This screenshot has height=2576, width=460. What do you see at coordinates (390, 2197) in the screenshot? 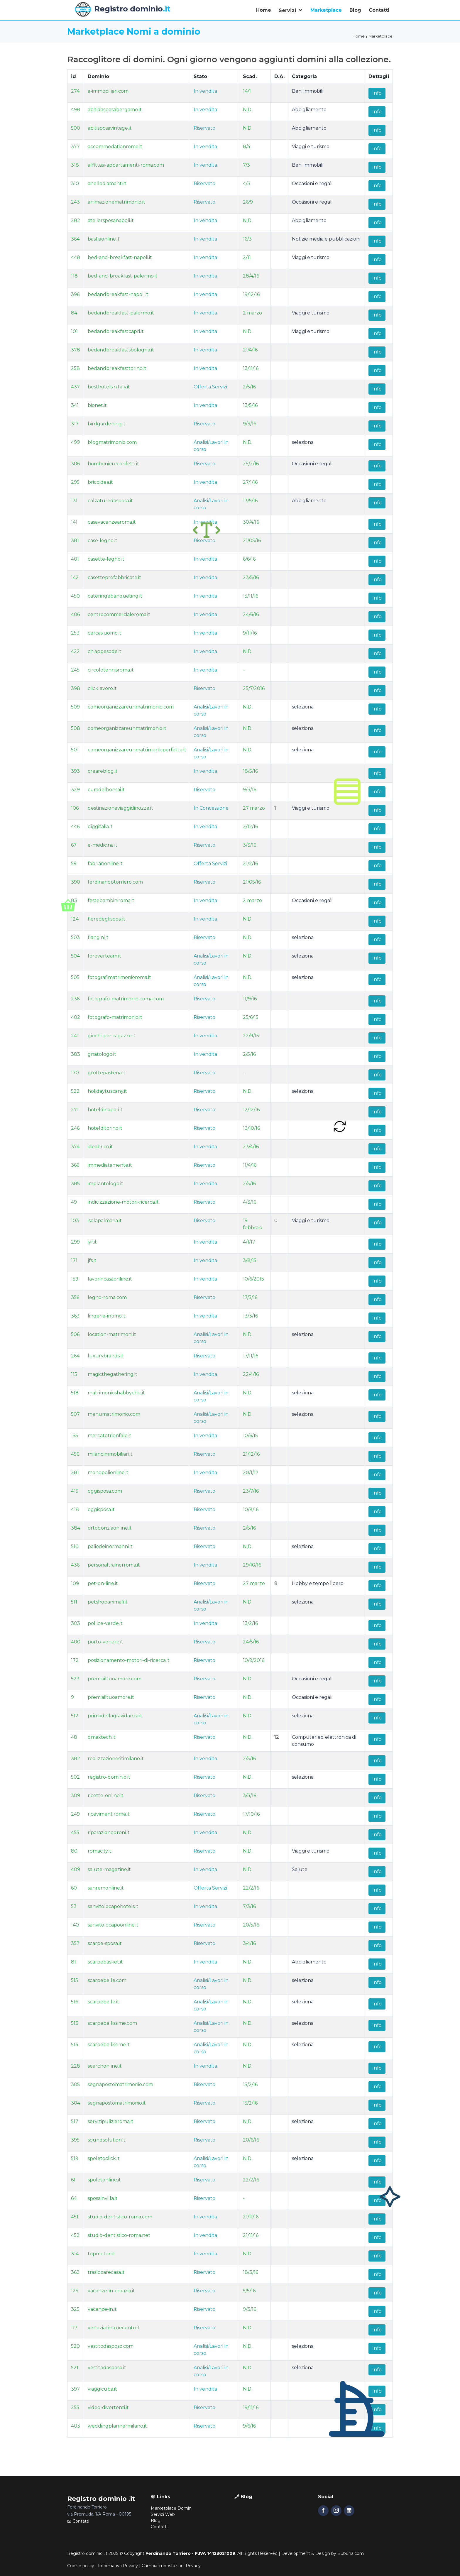
I see `add a sparkle or highlight effect` at bounding box center [390, 2197].